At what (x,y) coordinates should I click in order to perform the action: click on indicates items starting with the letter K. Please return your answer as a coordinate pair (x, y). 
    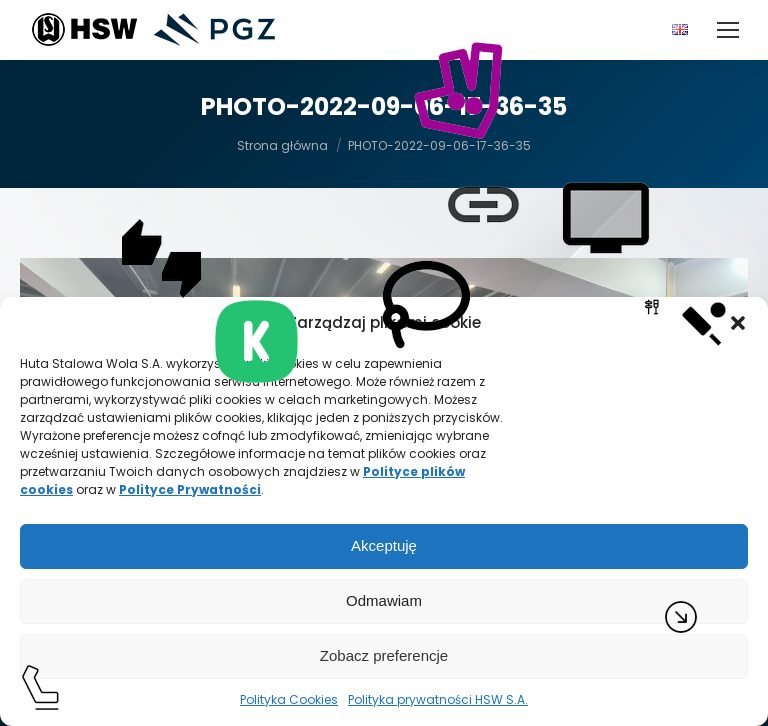
    Looking at the image, I should click on (256, 341).